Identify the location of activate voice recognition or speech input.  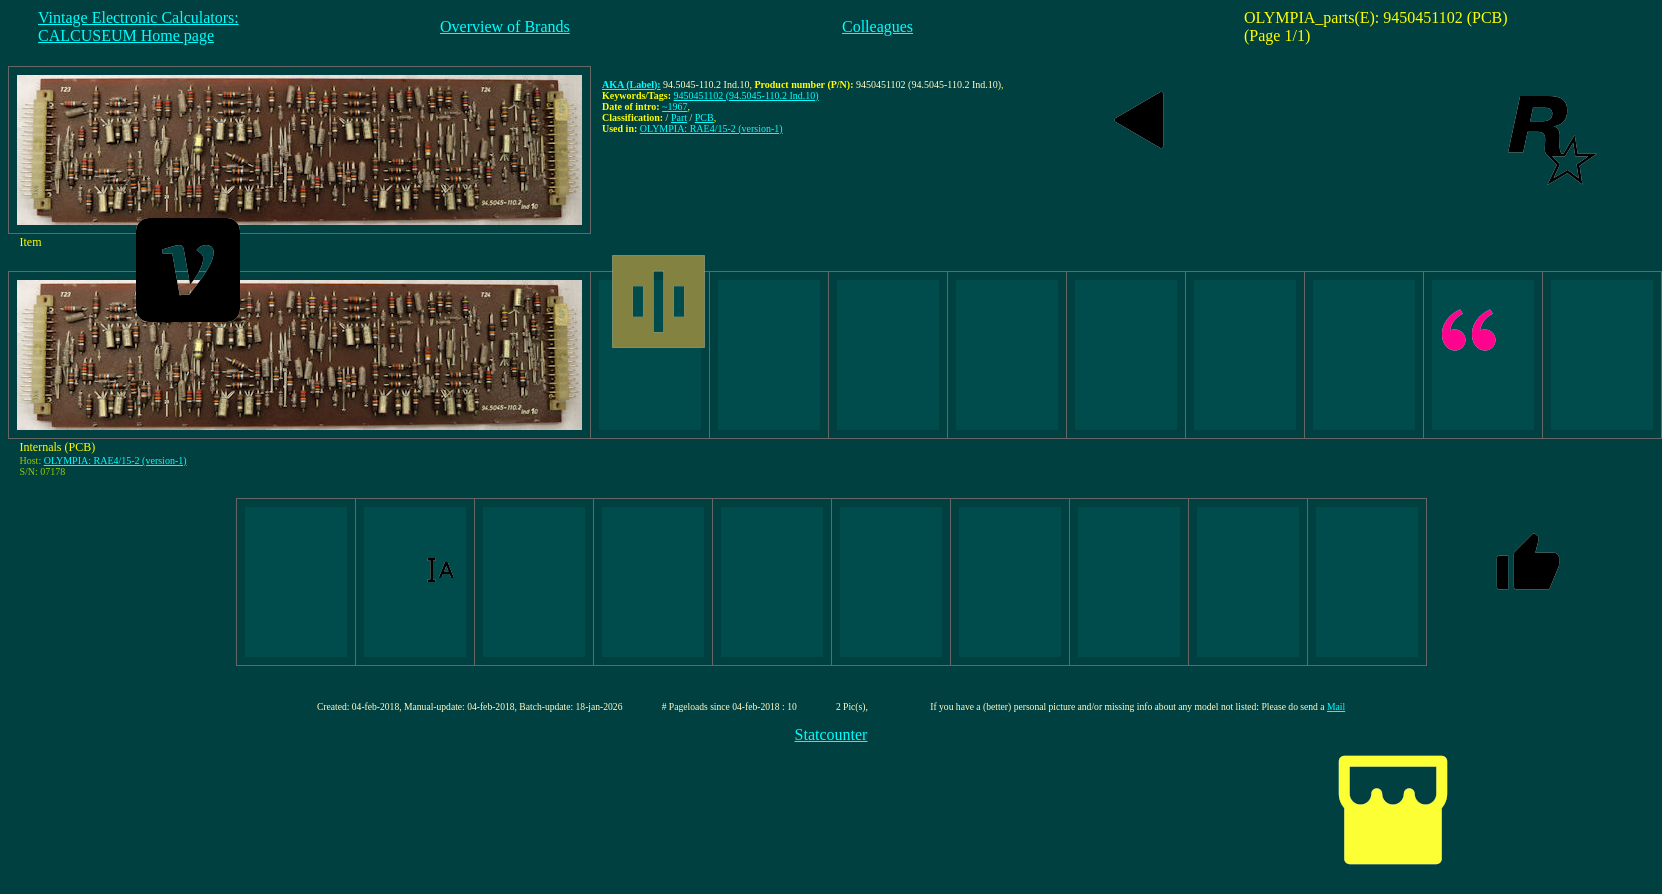
(658, 301).